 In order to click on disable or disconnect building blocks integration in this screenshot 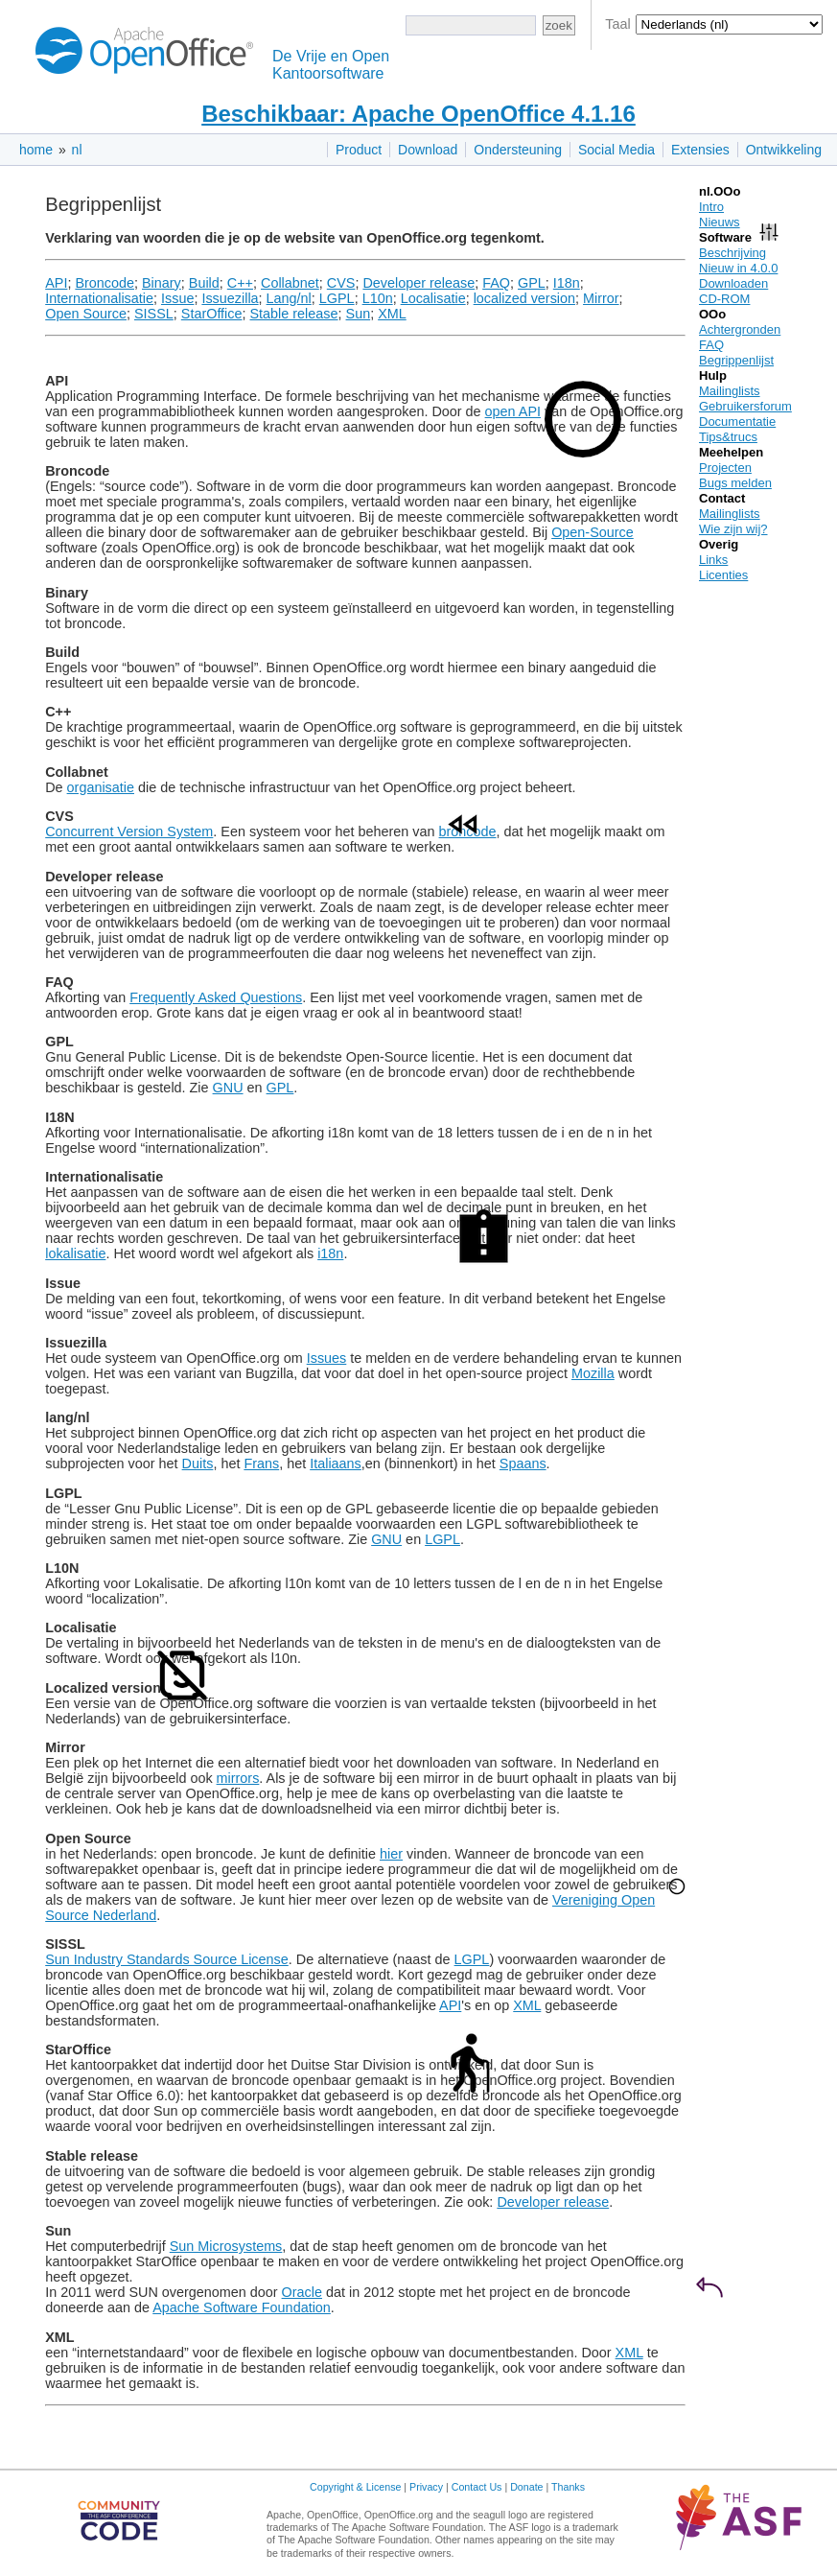, I will do `click(182, 1675)`.